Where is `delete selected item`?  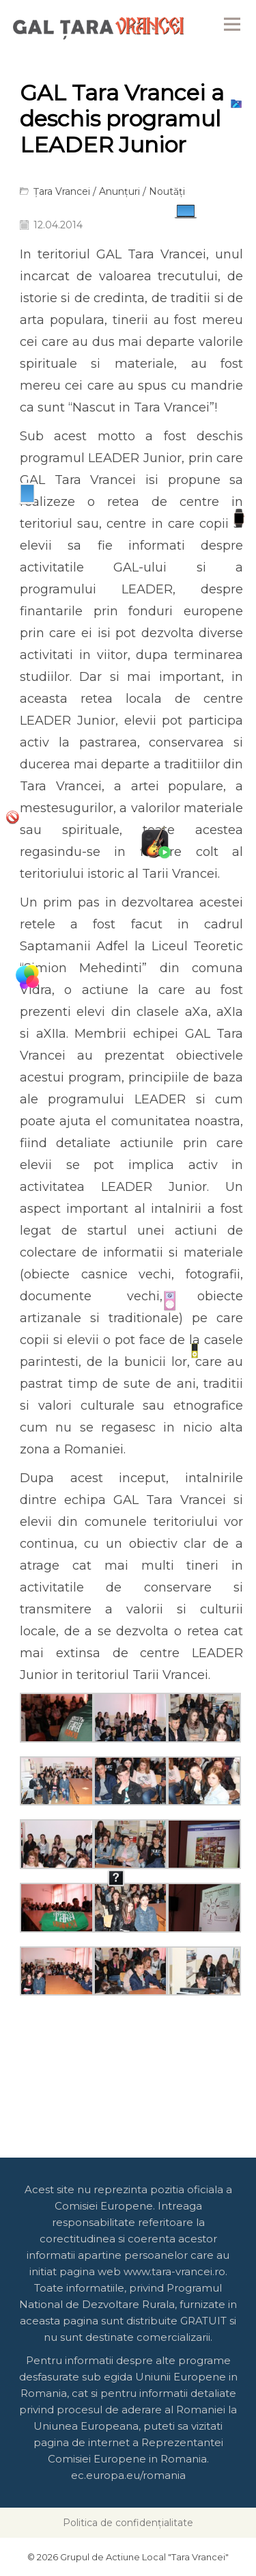 delete selected item is located at coordinates (12, 816).